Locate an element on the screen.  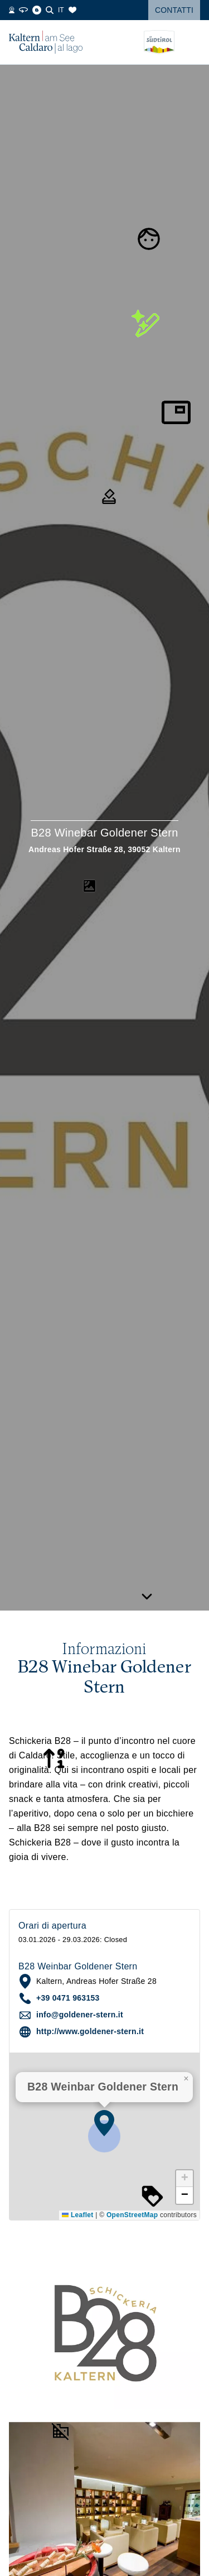
switch to satellite map view is located at coordinates (89, 886).